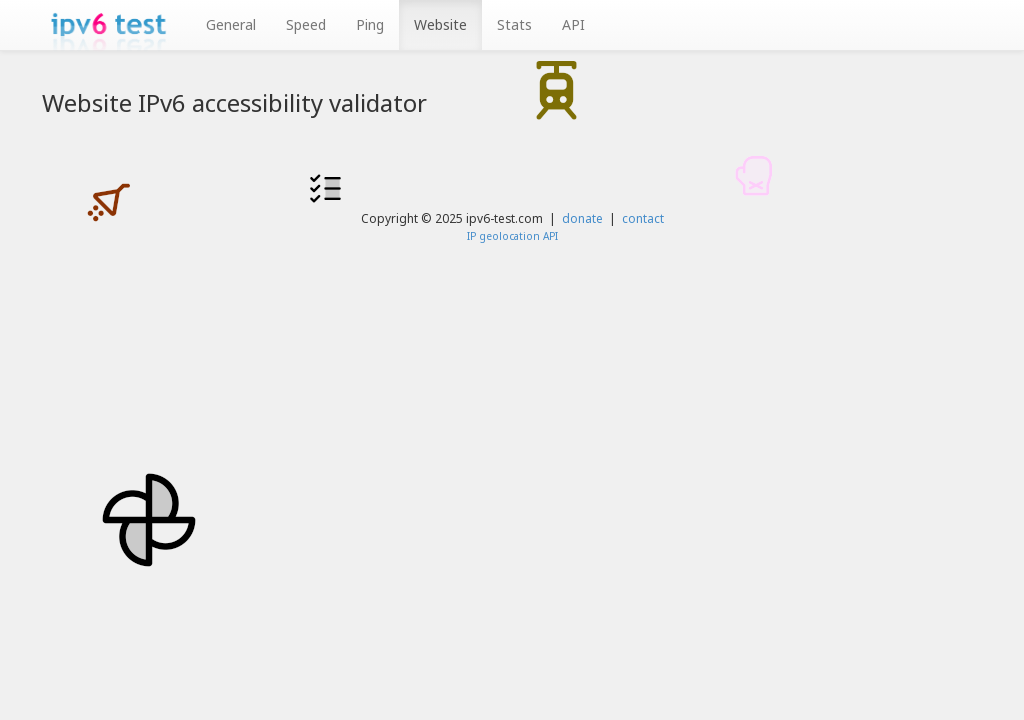  Describe the element at coordinates (325, 188) in the screenshot. I see `view completed tasks or checklist` at that location.